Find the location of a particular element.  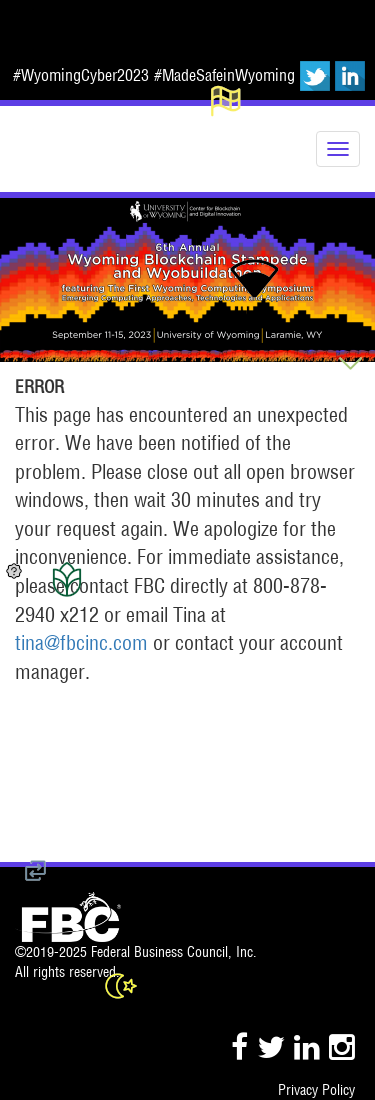

swap or exchange items is located at coordinates (35, 870).